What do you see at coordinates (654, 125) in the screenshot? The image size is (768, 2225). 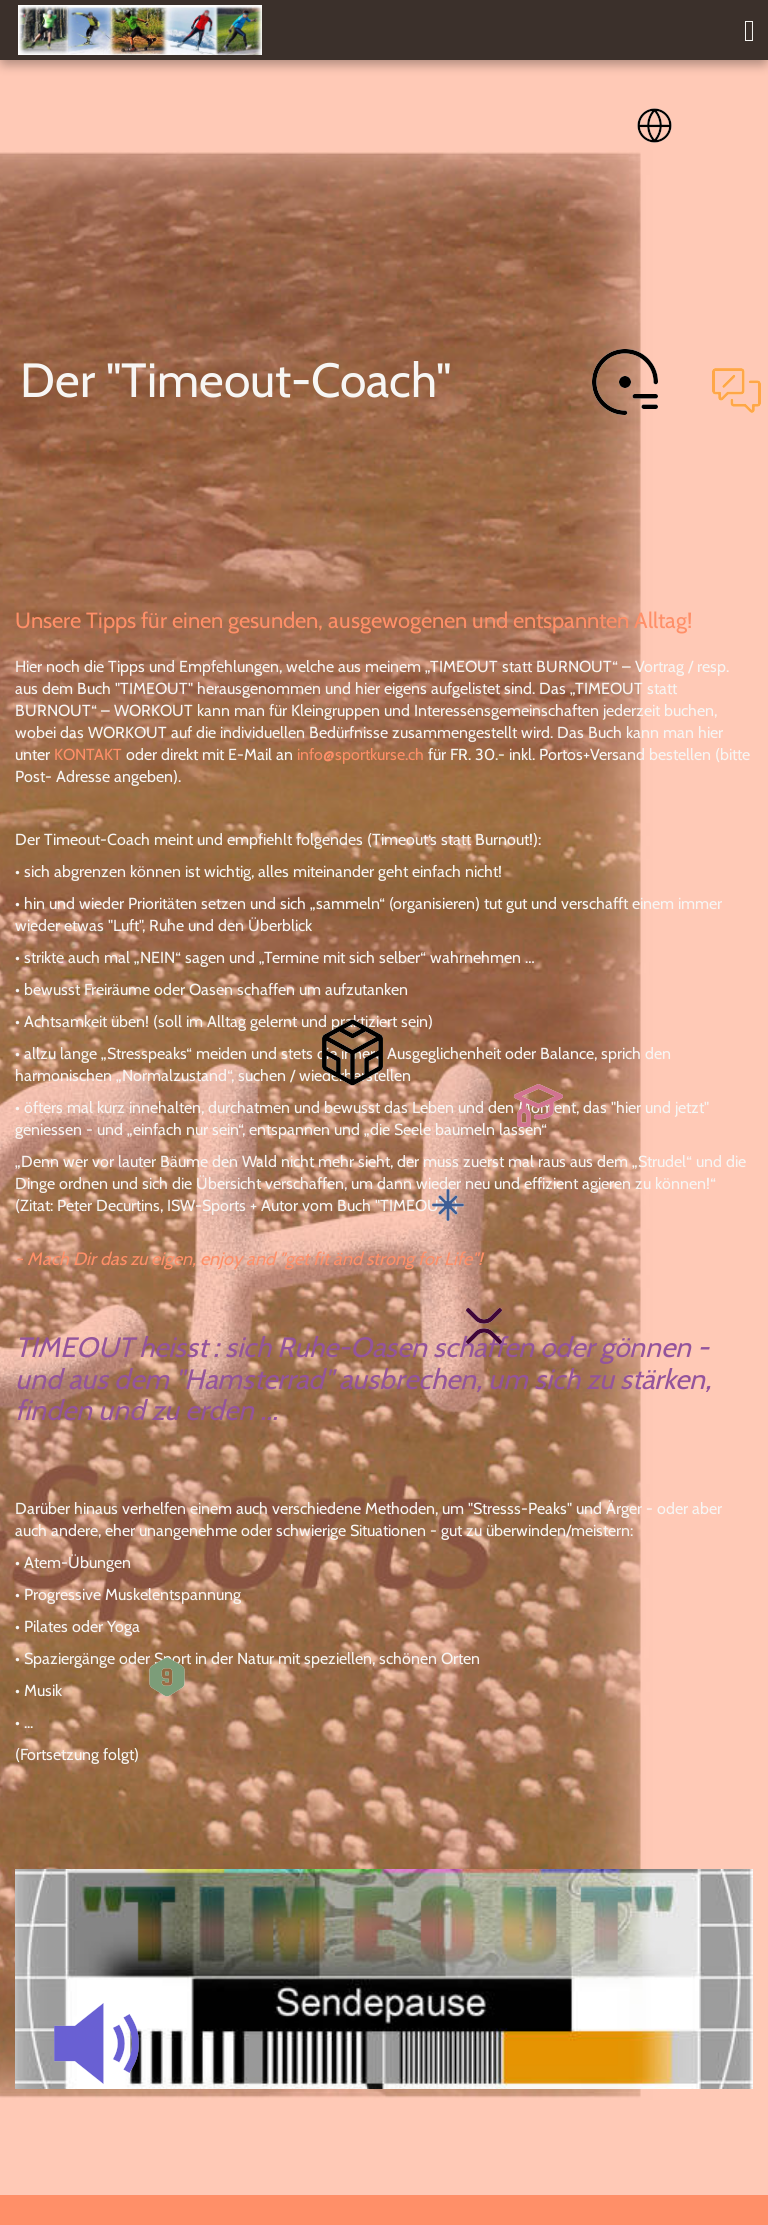 I see `access global or international settings` at bounding box center [654, 125].